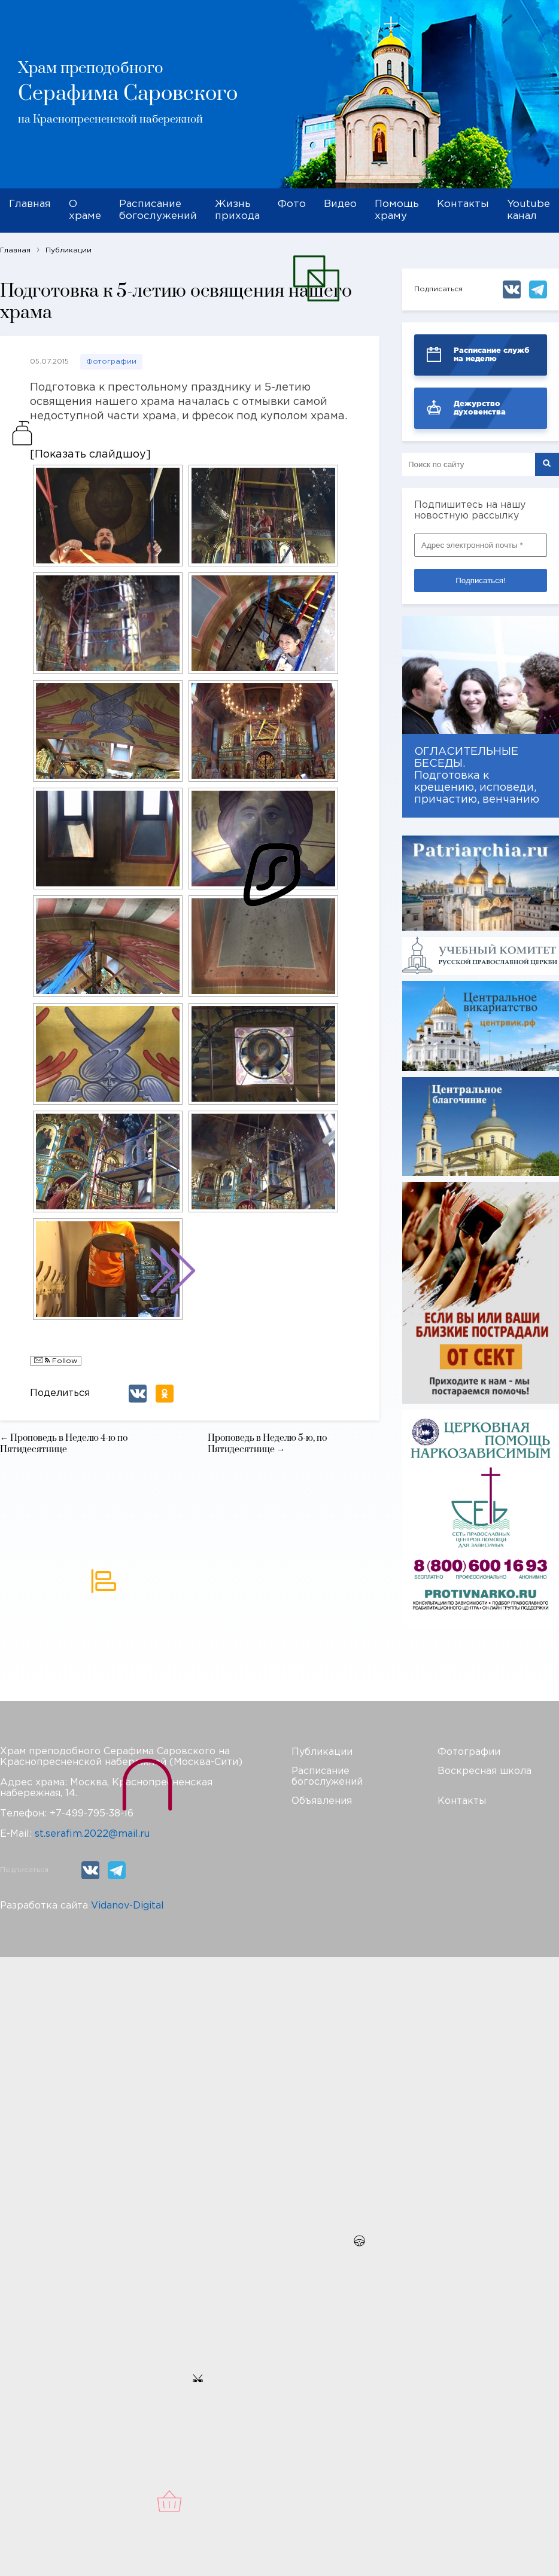  What do you see at coordinates (171, 1270) in the screenshot?
I see `skip forward or advance to next item` at bounding box center [171, 1270].